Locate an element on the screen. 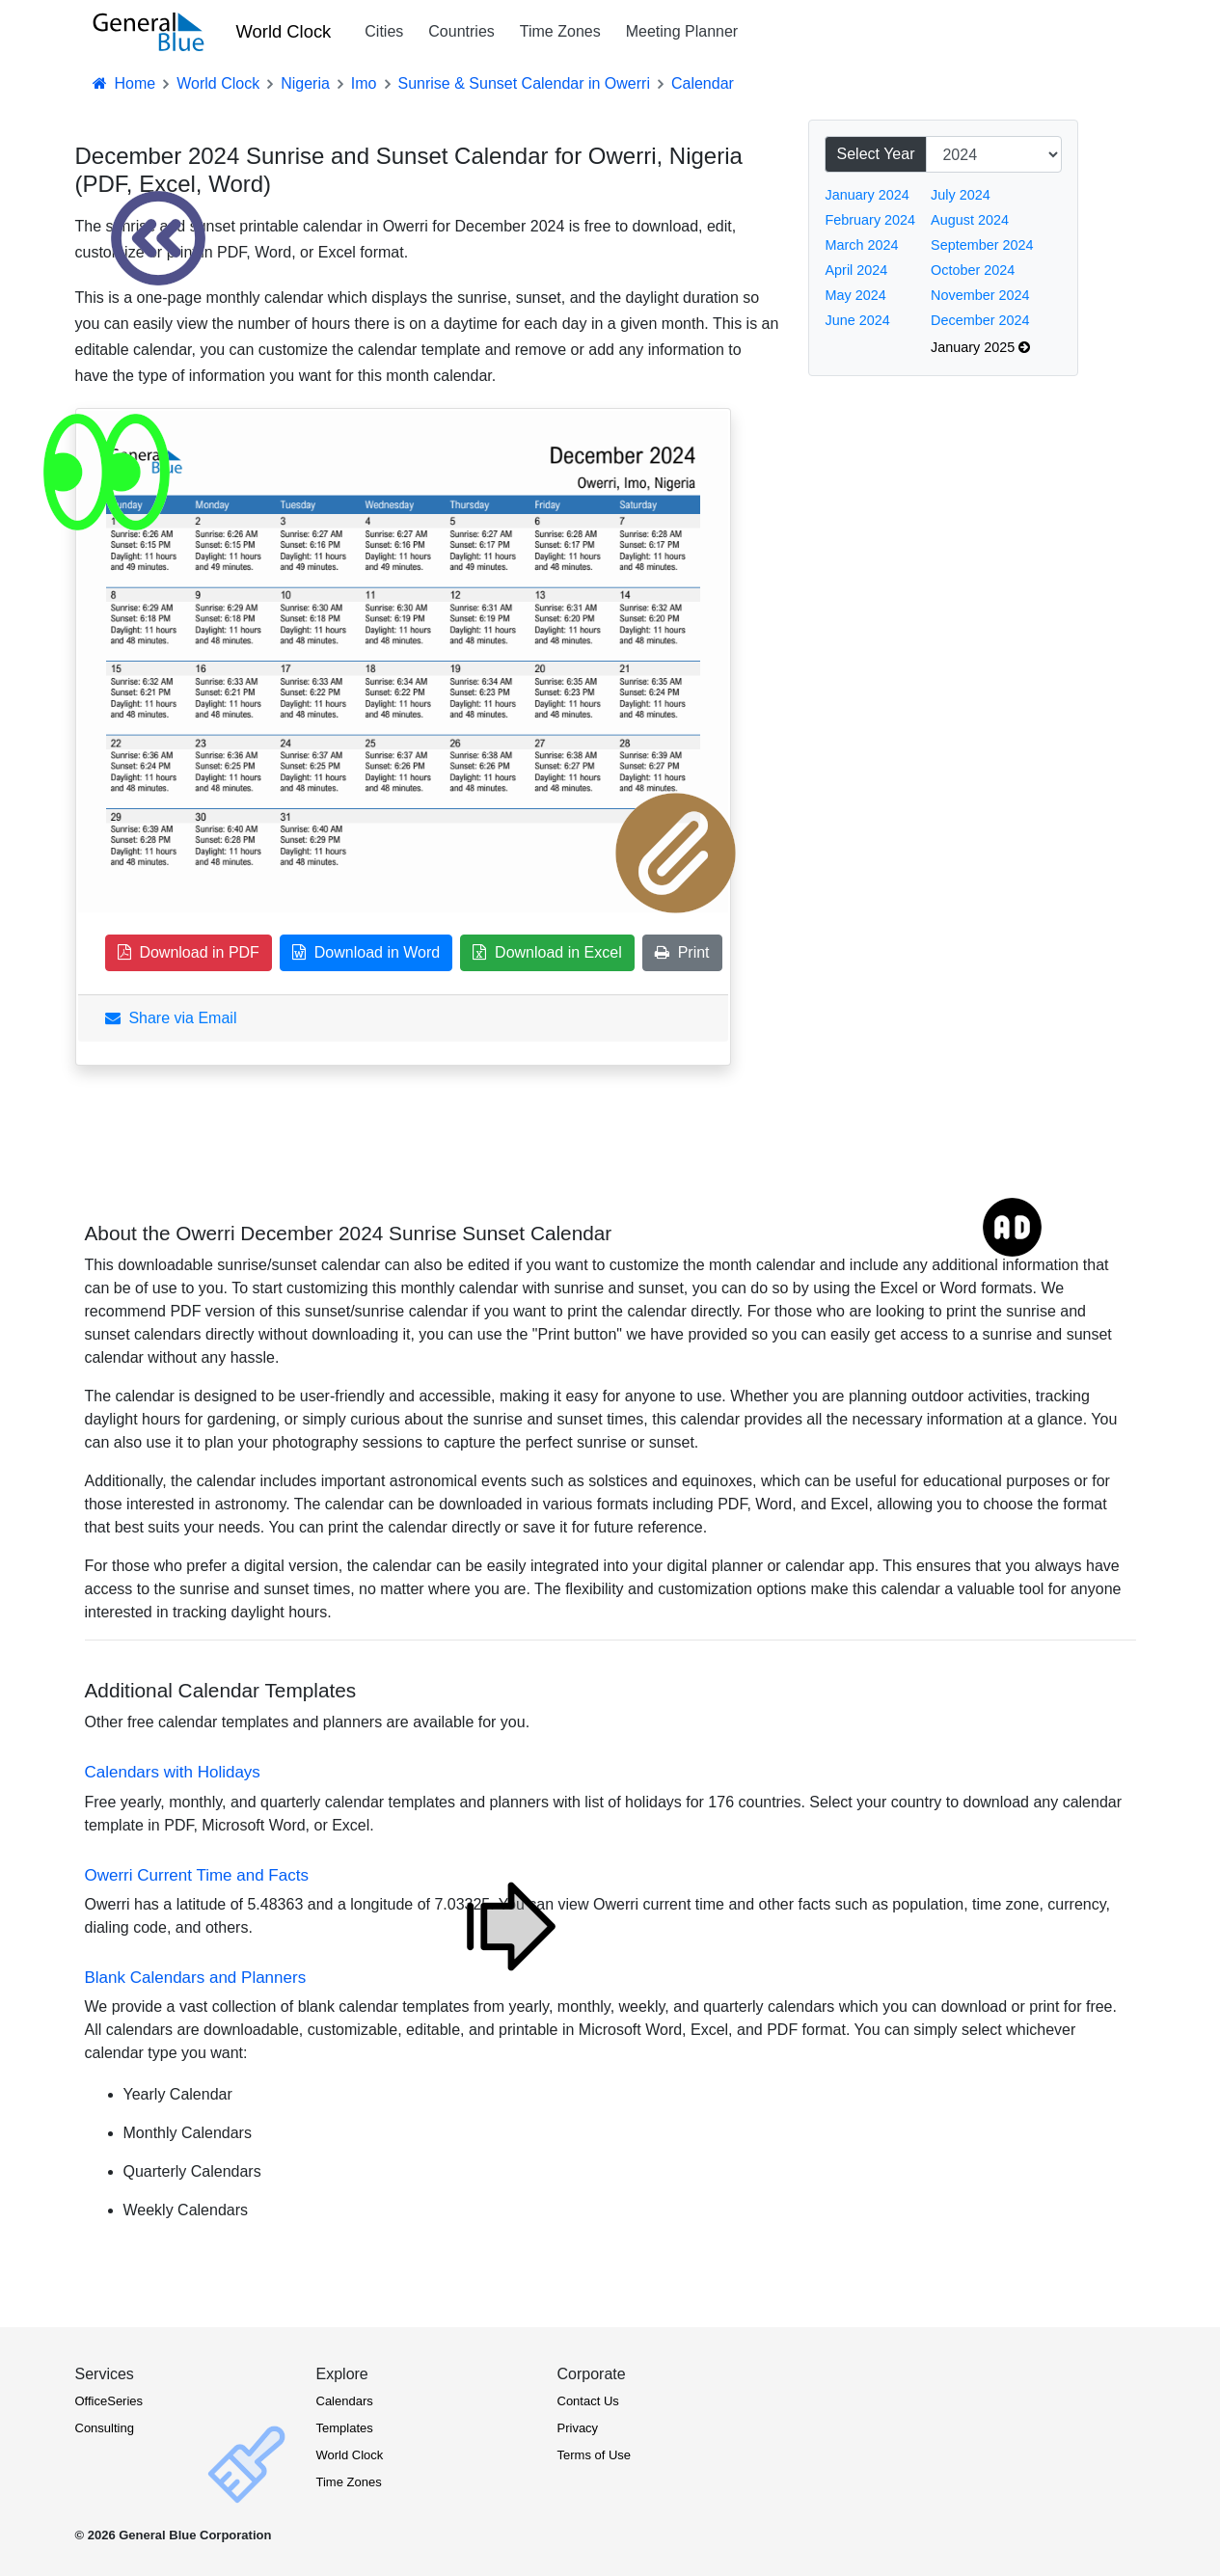 The height and width of the screenshot is (2576, 1220). attach a file to your message is located at coordinates (675, 853).